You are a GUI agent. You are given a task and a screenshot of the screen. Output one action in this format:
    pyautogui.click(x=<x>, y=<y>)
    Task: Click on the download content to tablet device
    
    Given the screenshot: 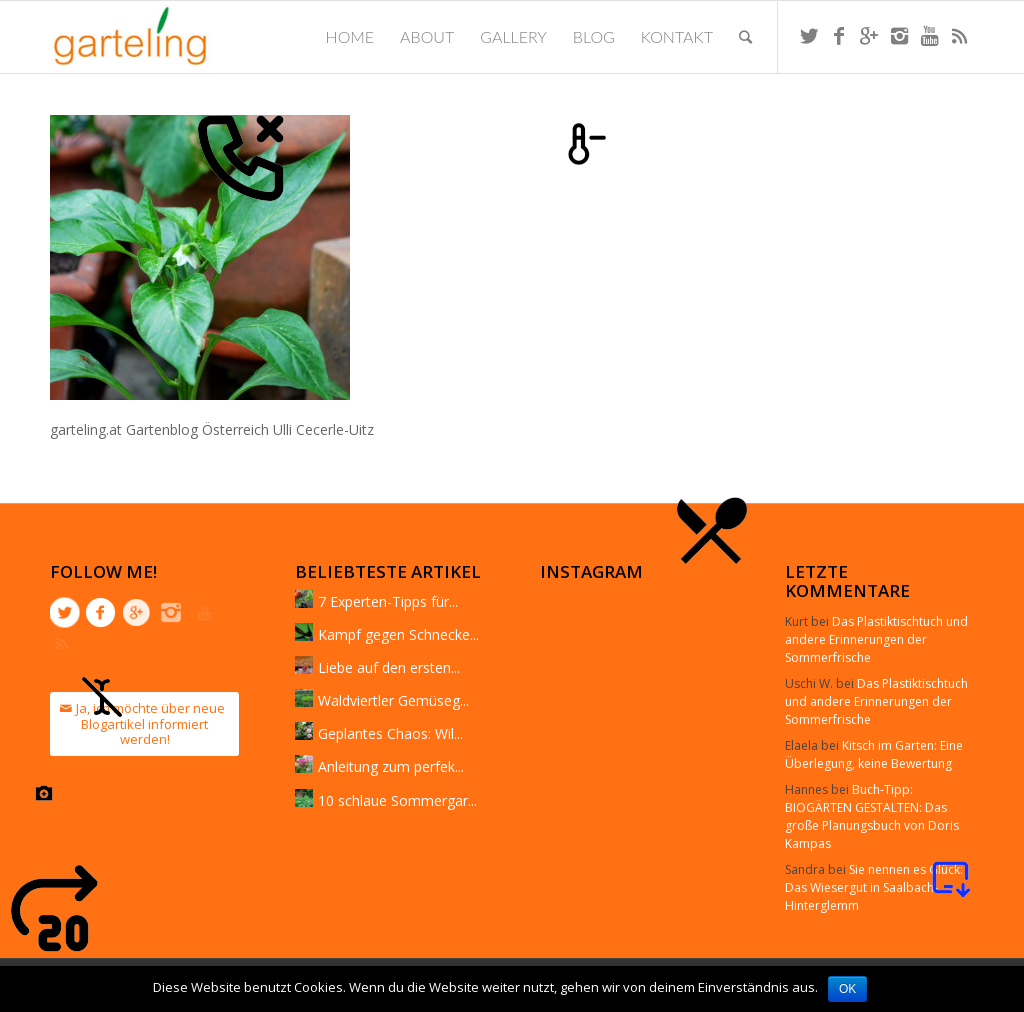 What is the action you would take?
    pyautogui.click(x=950, y=877)
    